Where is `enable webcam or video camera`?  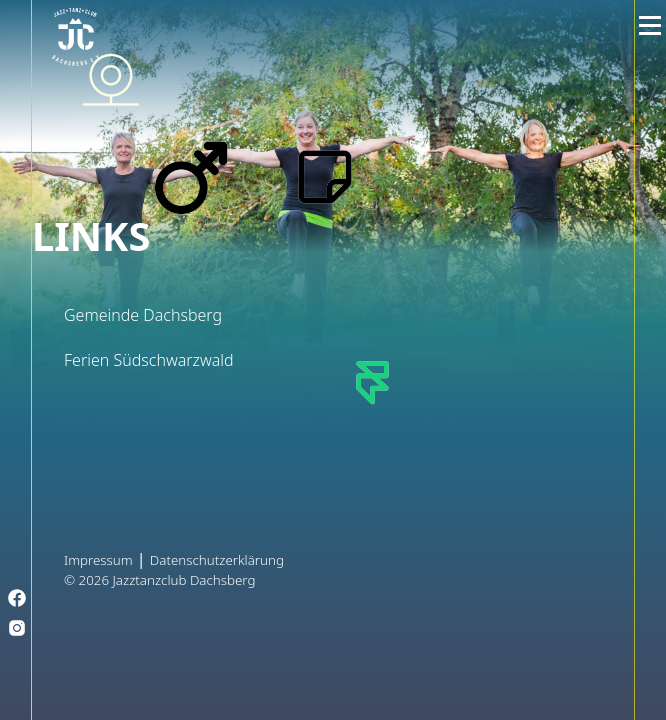
enable webcam or video camera is located at coordinates (111, 82).